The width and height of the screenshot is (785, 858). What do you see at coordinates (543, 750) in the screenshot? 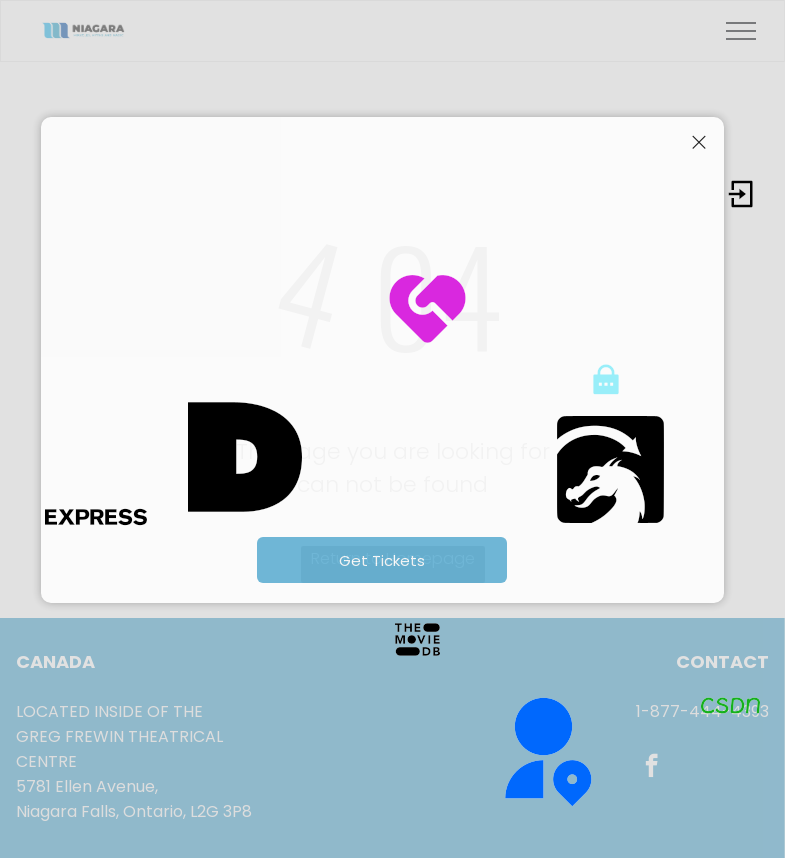
I see `view user's current location` at bounding box center [543, 750].